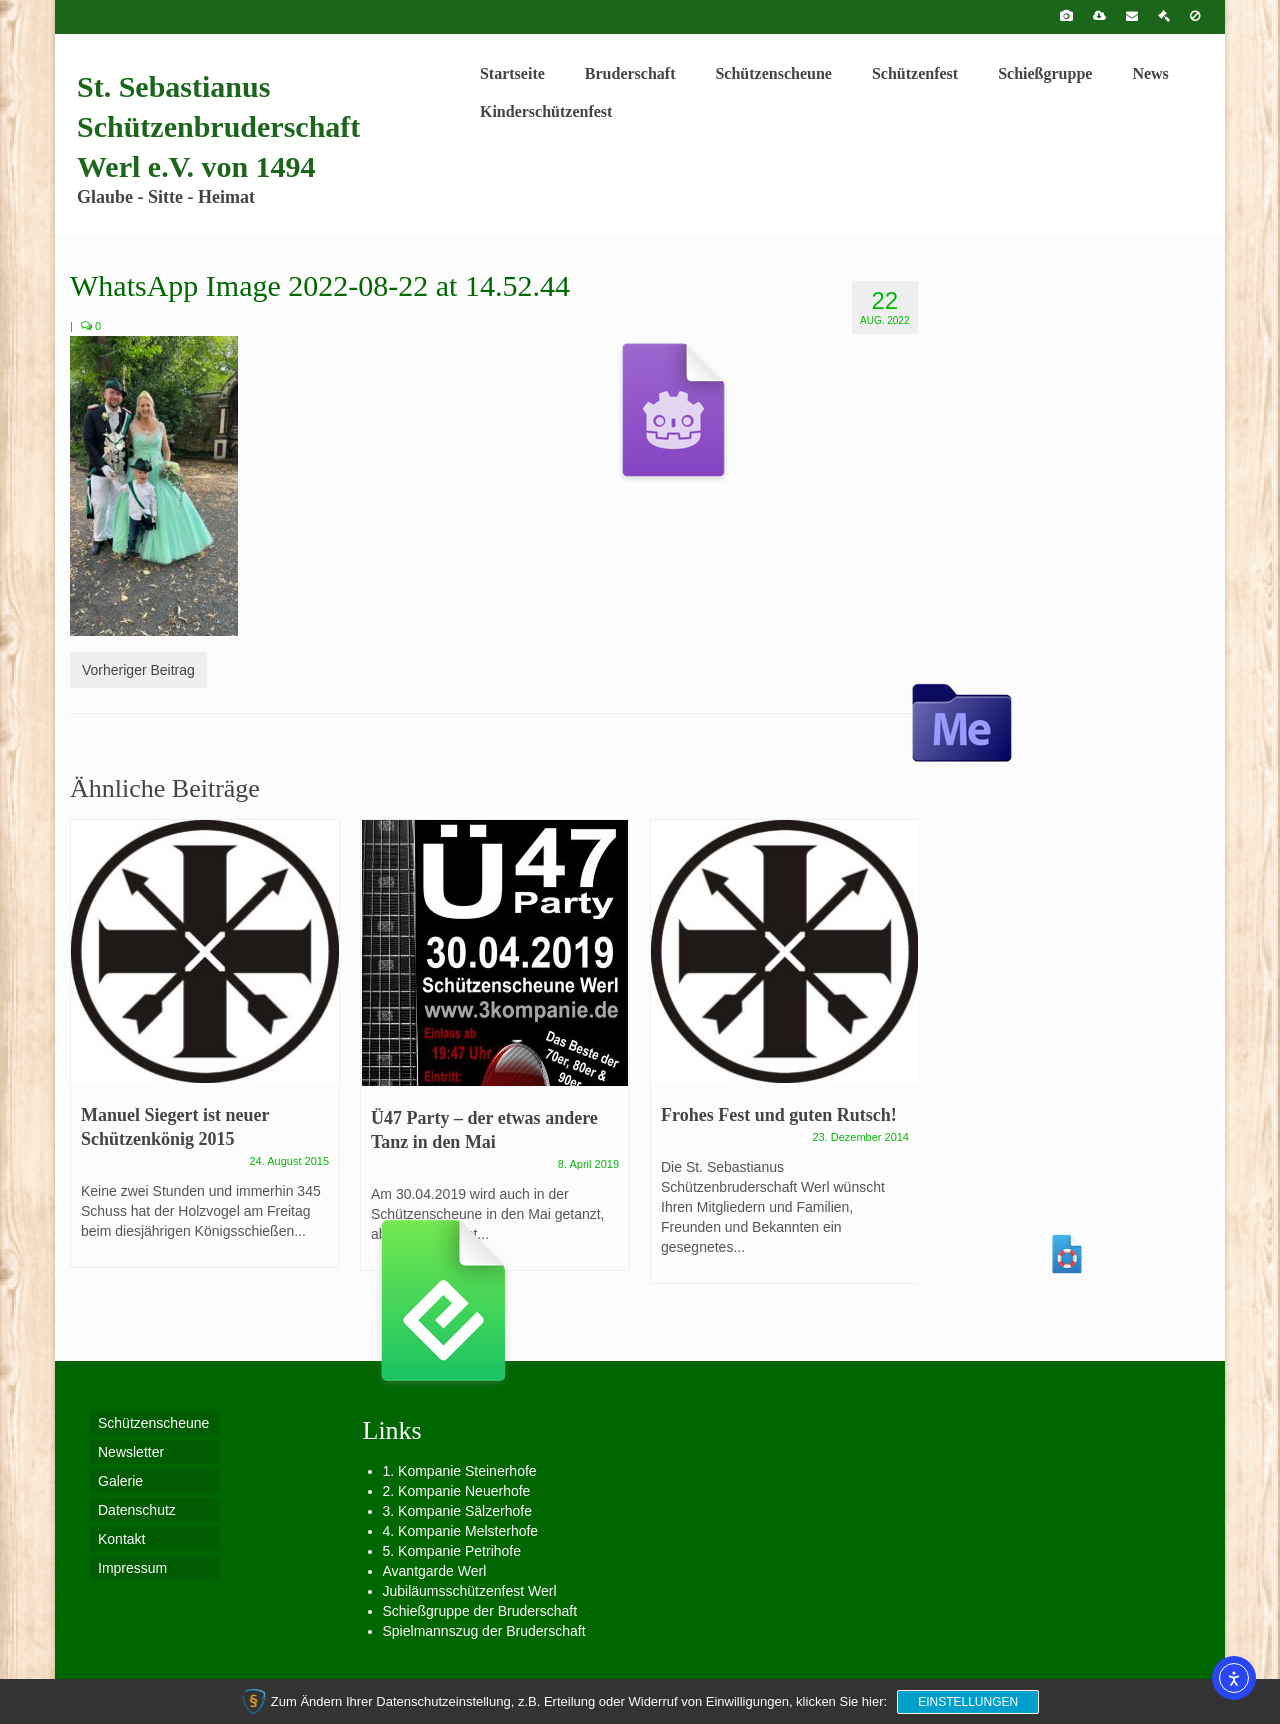 The width and height of the screenshot is (1280, 1724). I want to click on open adobe media encoder project folder, so click(961, 725).